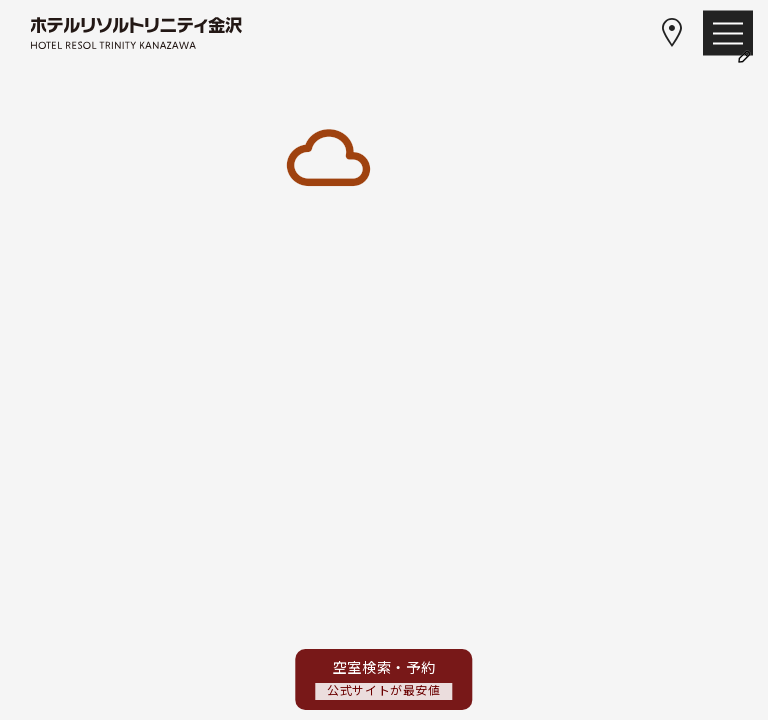 This screenshot has height=720, width=768. Describe the element at coordinates (744, 56) in the screenshot. I see `edit content or settings` at that location.